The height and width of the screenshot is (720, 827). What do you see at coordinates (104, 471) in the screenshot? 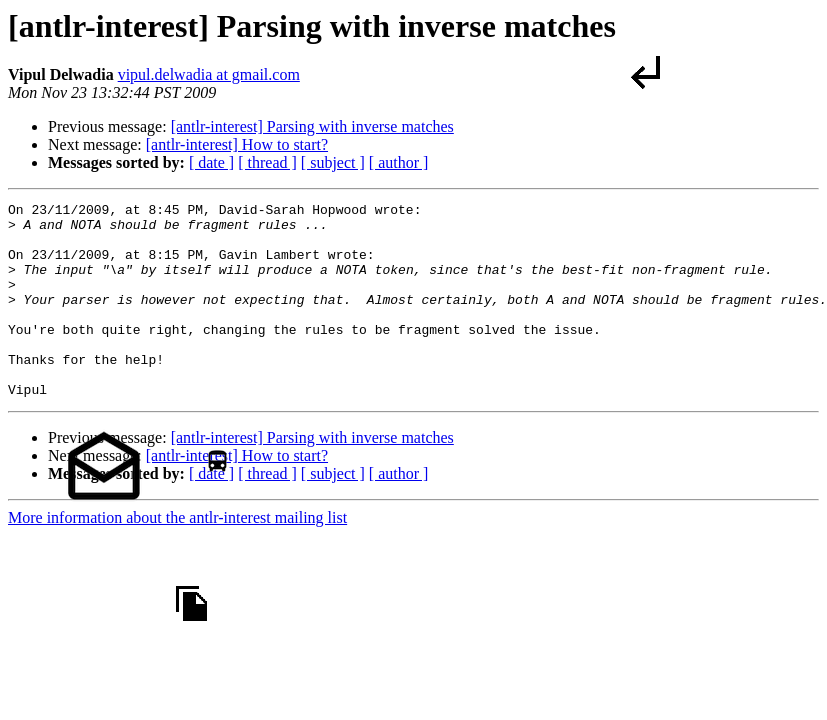
I see `view draft messages` at bounding box center [104, 471].